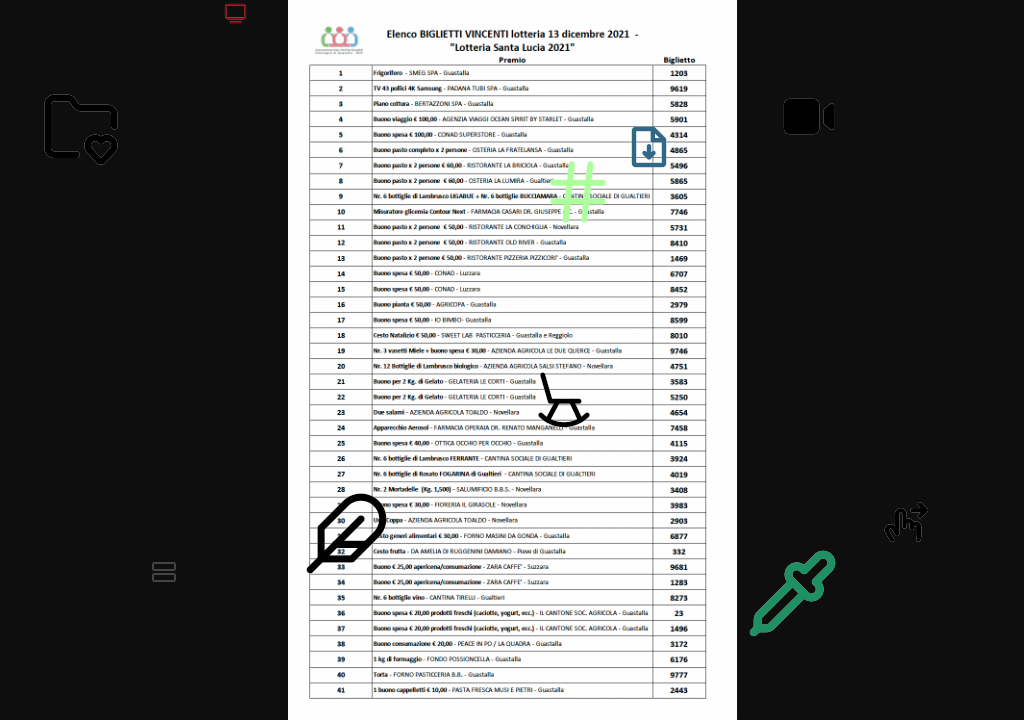 The height and width of the screenshot is (720, 1024). Describe the element at coordinates (578, 192) in the screenshot. I see `add or browse hashtags` at that location.